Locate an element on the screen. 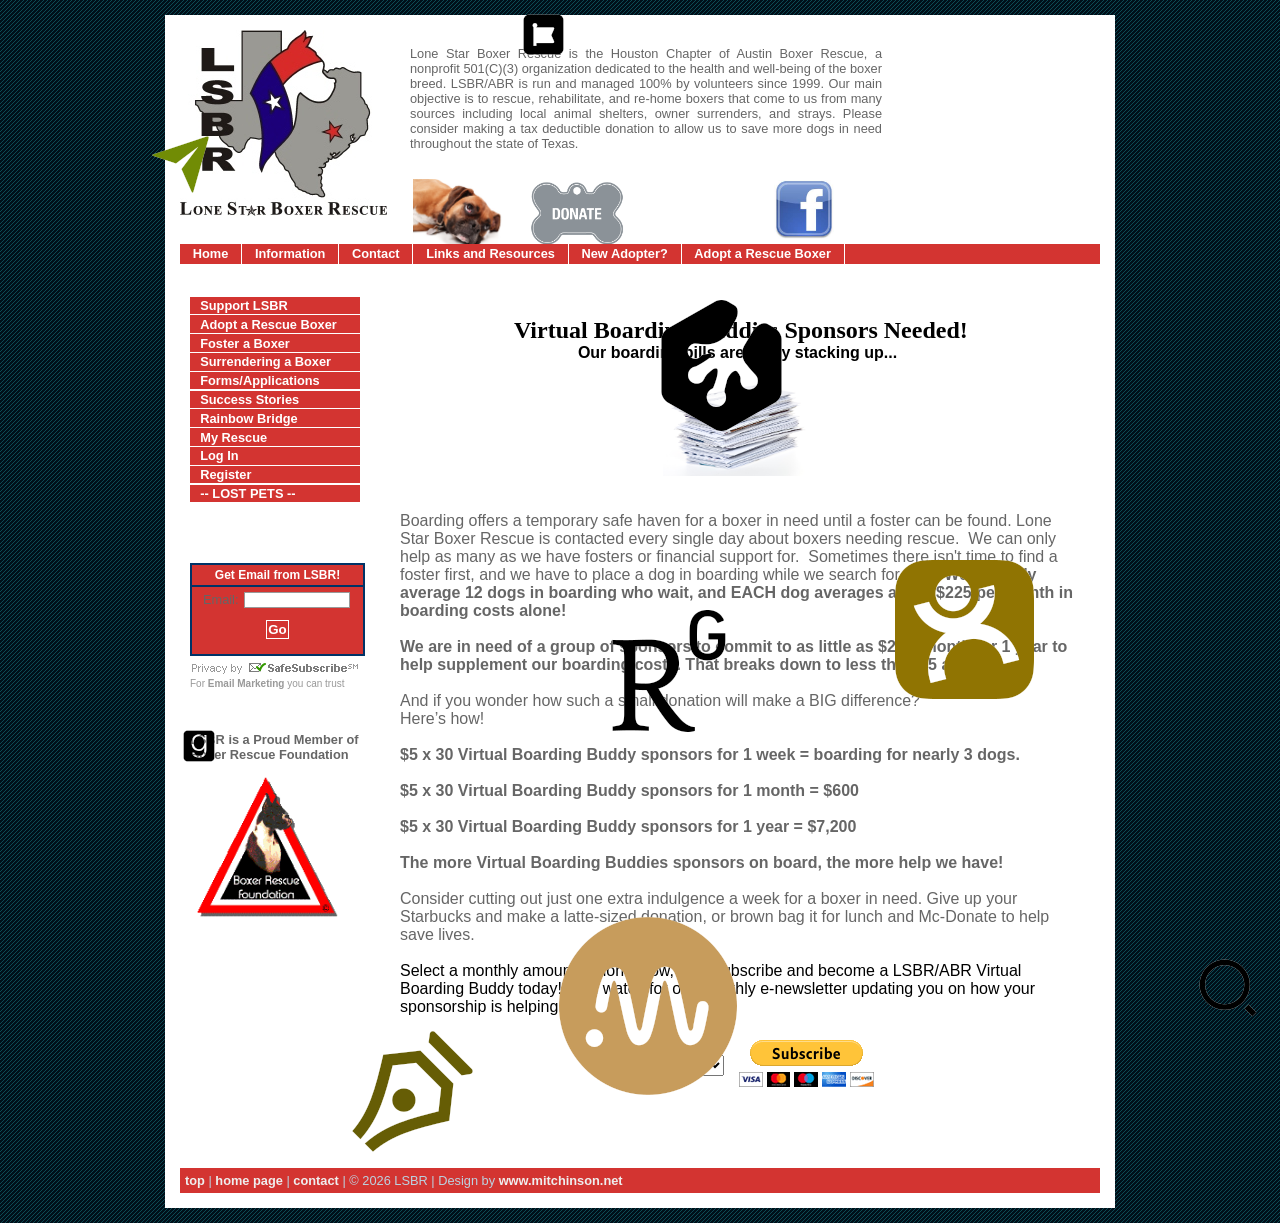  link to Treehouse learning platform is located at coordinates (721, 365).